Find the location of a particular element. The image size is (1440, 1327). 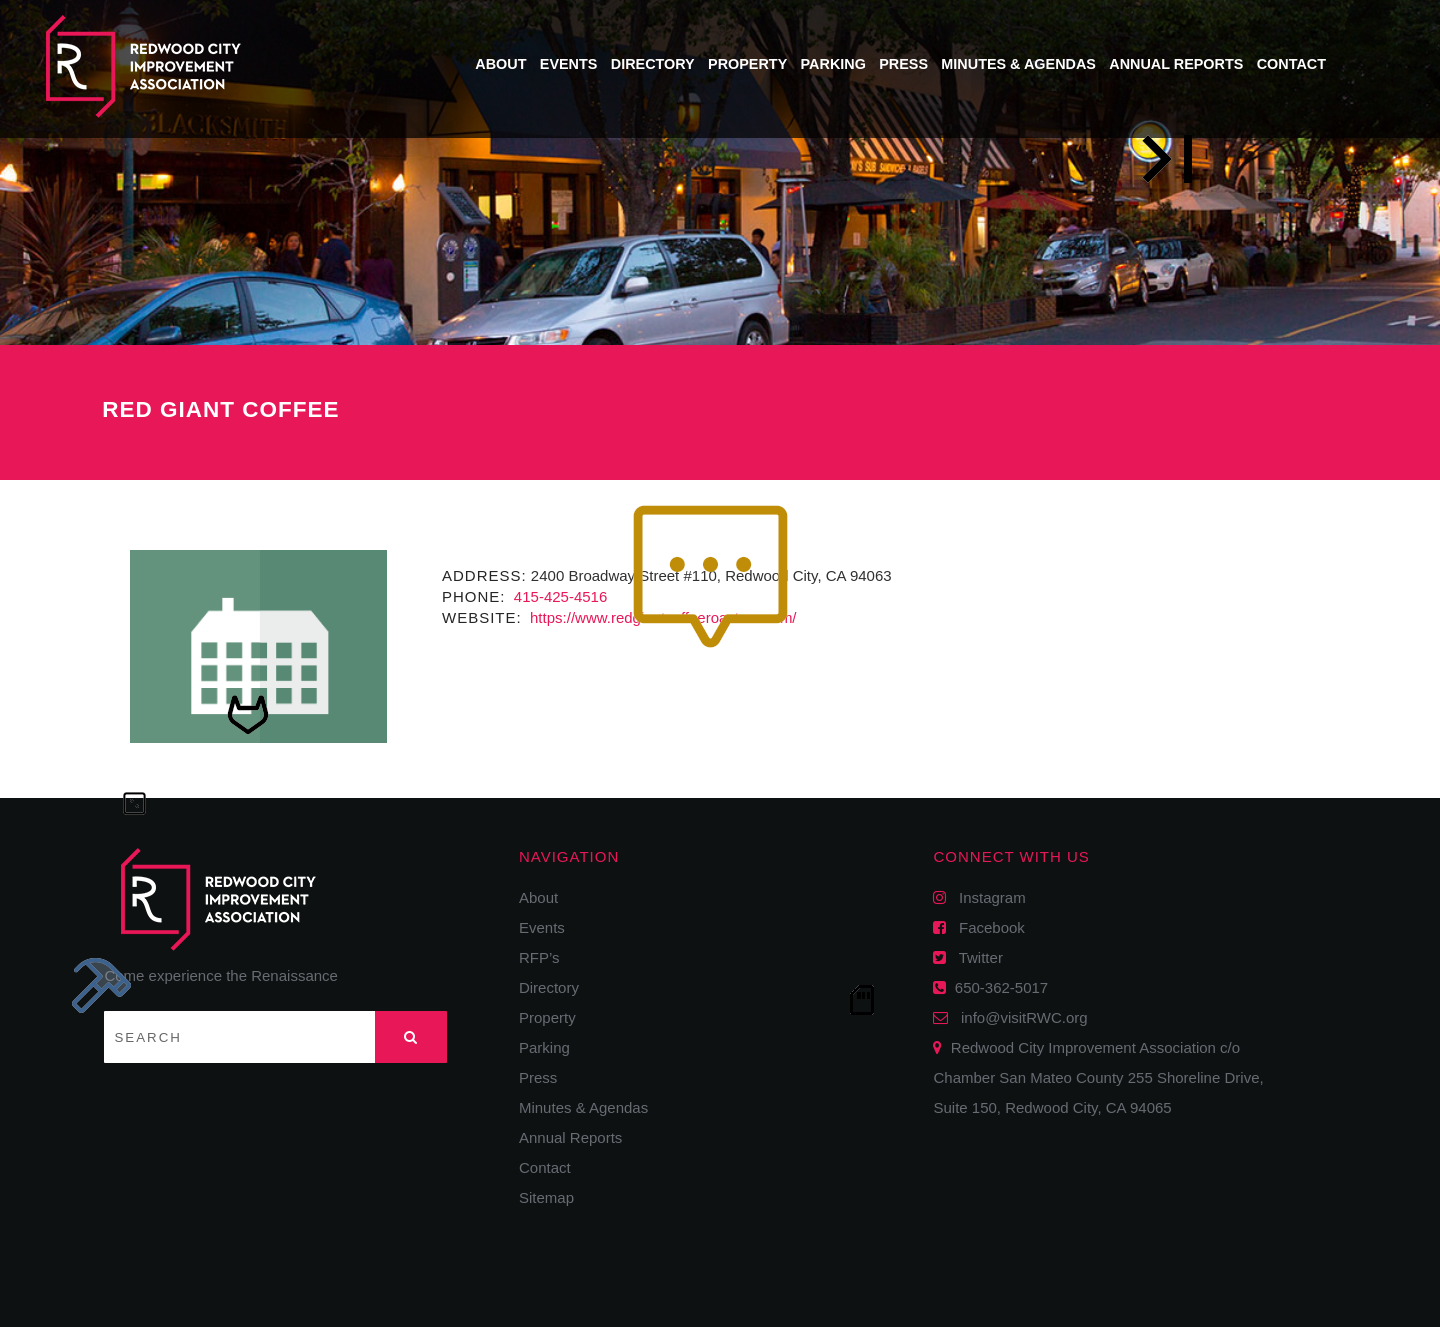

go to the last page is located at coordinates (1168, 159).